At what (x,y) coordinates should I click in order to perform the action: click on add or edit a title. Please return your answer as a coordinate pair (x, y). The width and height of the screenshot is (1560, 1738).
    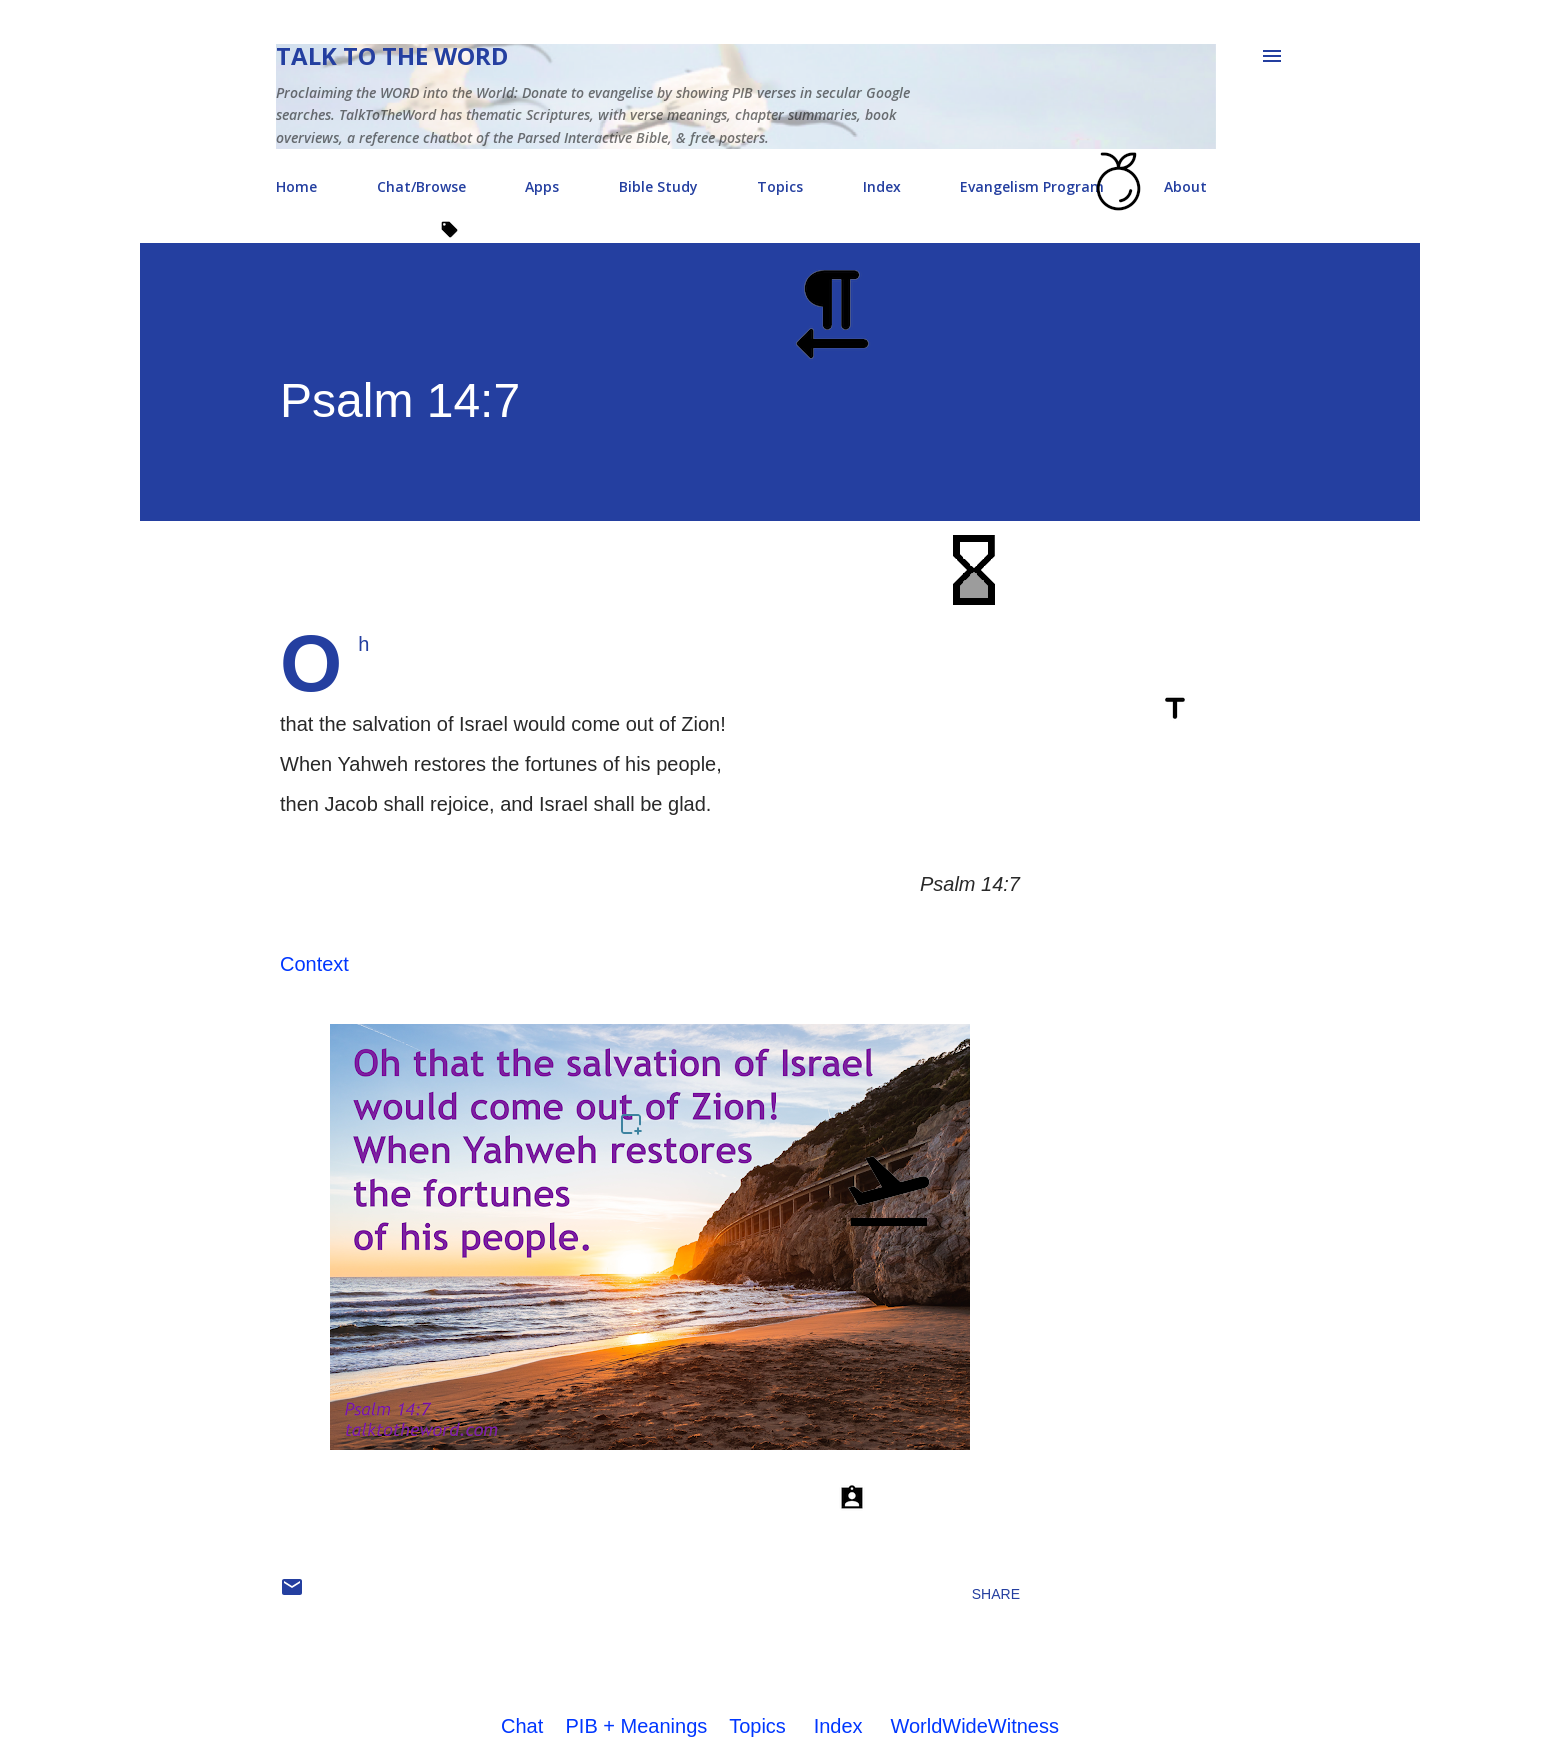
    Looking at the image, I should click on (1175, 709).